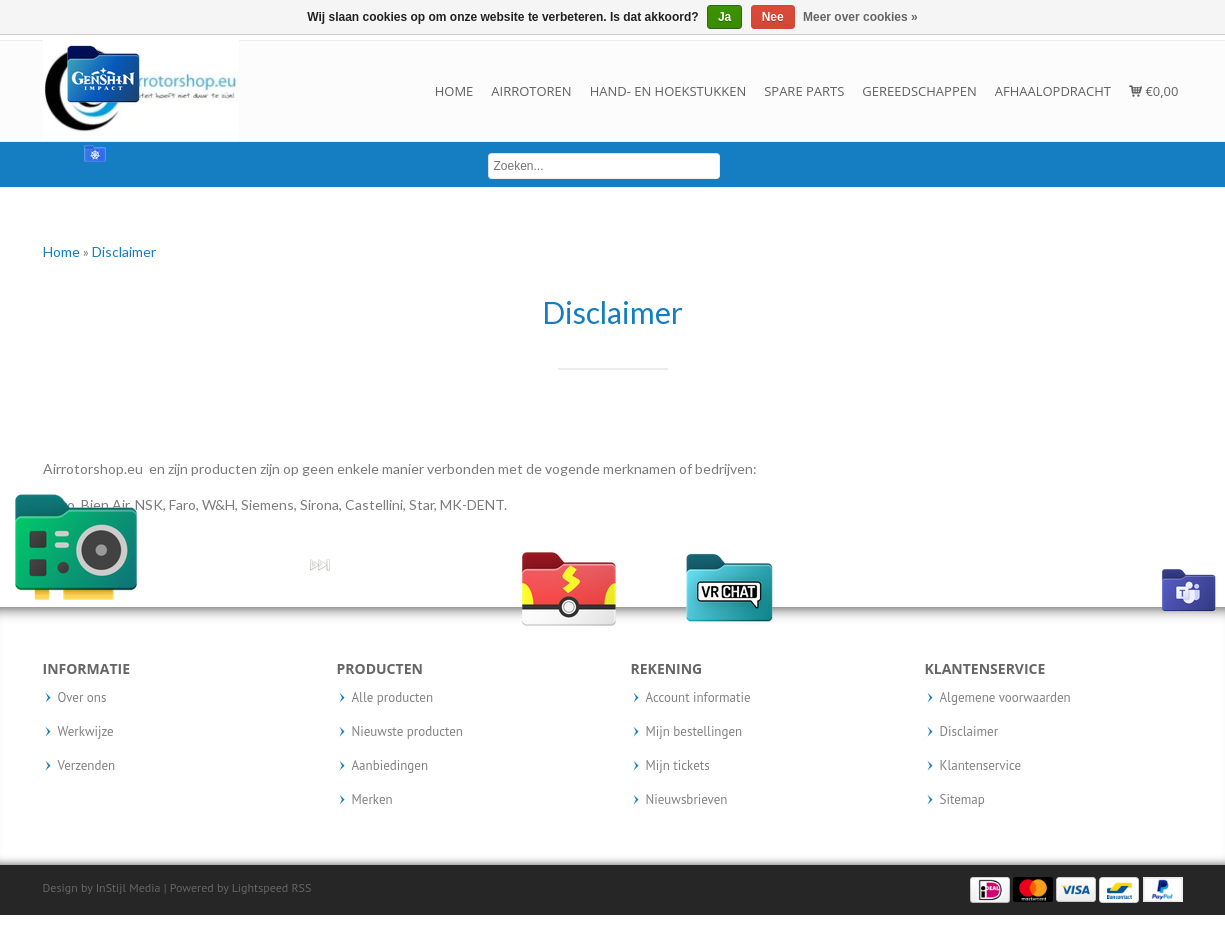  What do you see at coordinates (103, 76) in the screenshot?
I see `open genshin impact game files folder` at bounding box center [103, 76].